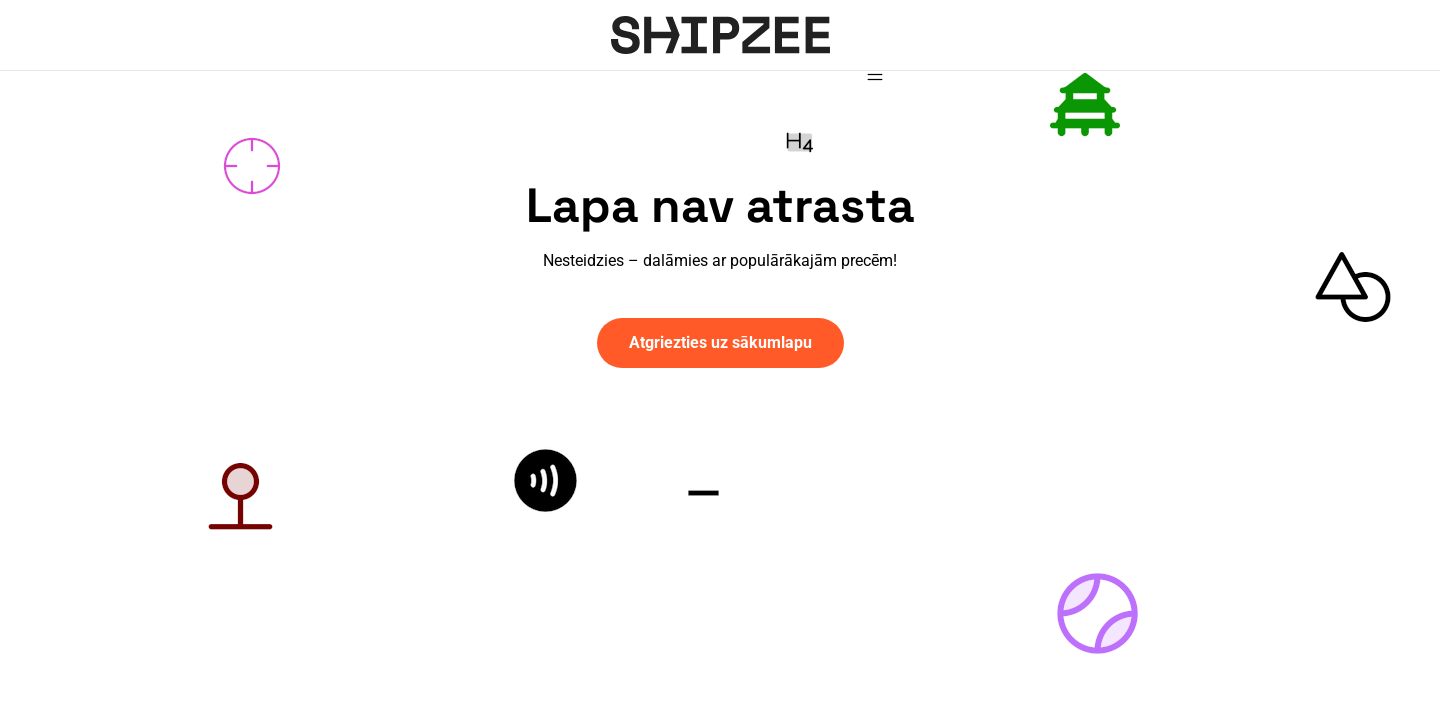 The height and width of the screenshot is (720, 1440). What do you see at coordinates (1085, 105) in the screenshot?
I see `indicates a buddhist temple or vihara location` at bounding box center [1085, 105].